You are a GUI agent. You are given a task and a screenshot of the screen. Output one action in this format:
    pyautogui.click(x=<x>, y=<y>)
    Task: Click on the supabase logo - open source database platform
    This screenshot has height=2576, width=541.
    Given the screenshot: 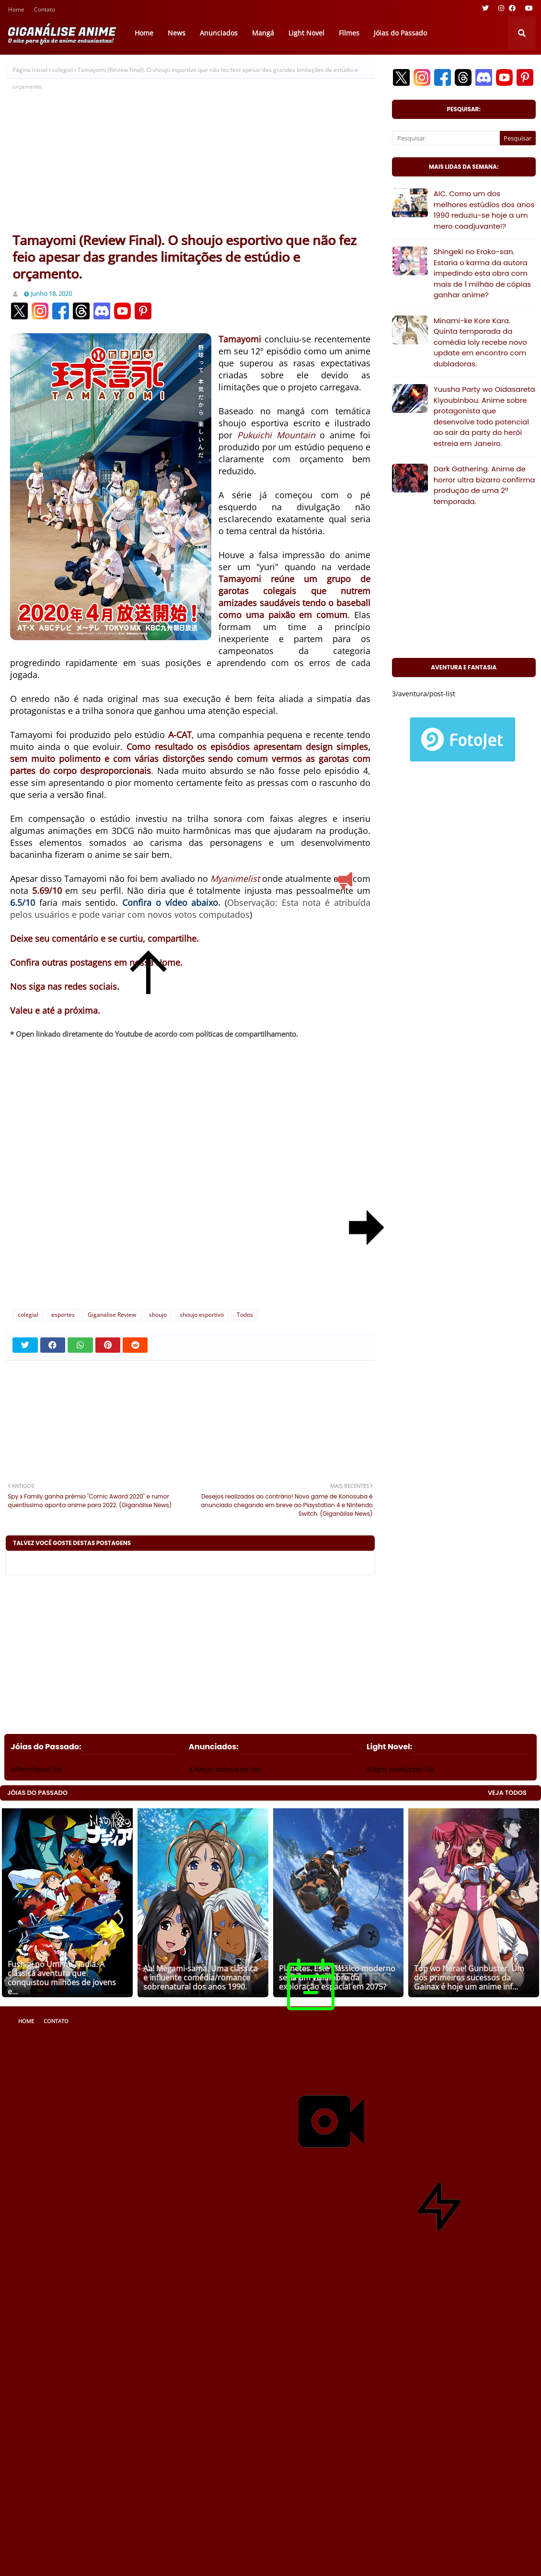 What is the action you would take?
    pyautogui.click(x=439, y=2206)
    